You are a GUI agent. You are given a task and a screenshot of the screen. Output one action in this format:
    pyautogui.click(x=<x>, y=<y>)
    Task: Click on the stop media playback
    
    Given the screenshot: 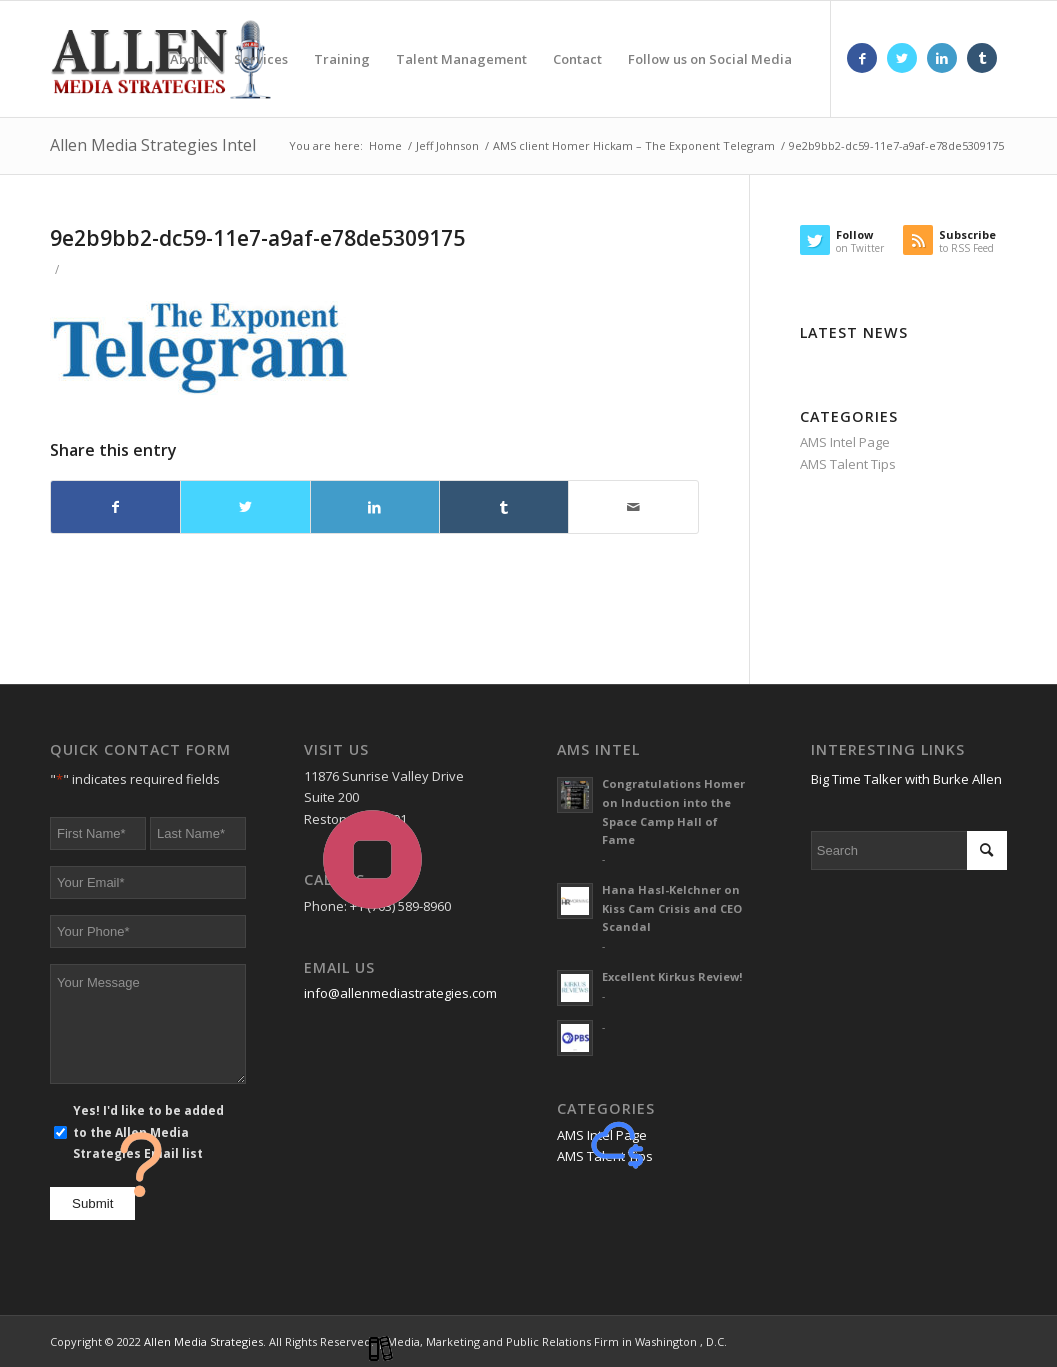 What is the action you would take?
    pyautogui.click(x=372, y=859)
    